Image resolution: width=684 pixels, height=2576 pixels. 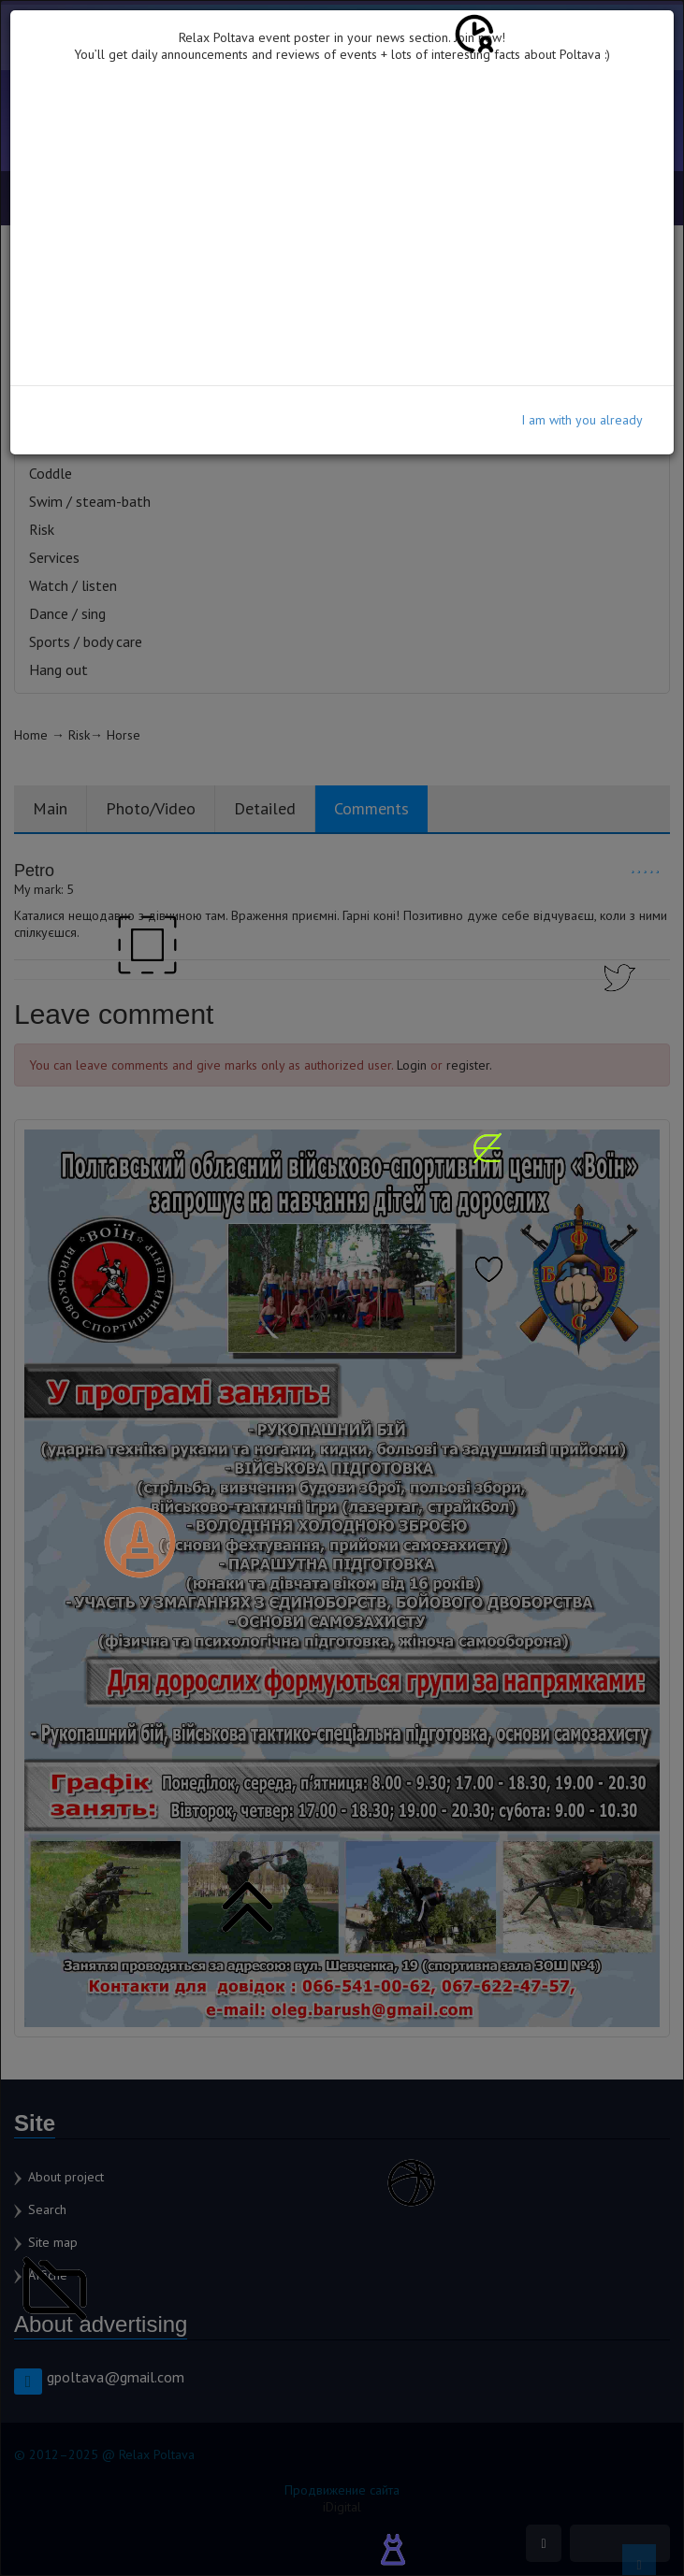 I want to click on indicates item is not part of a set or group, so click(x=488, y=1148).